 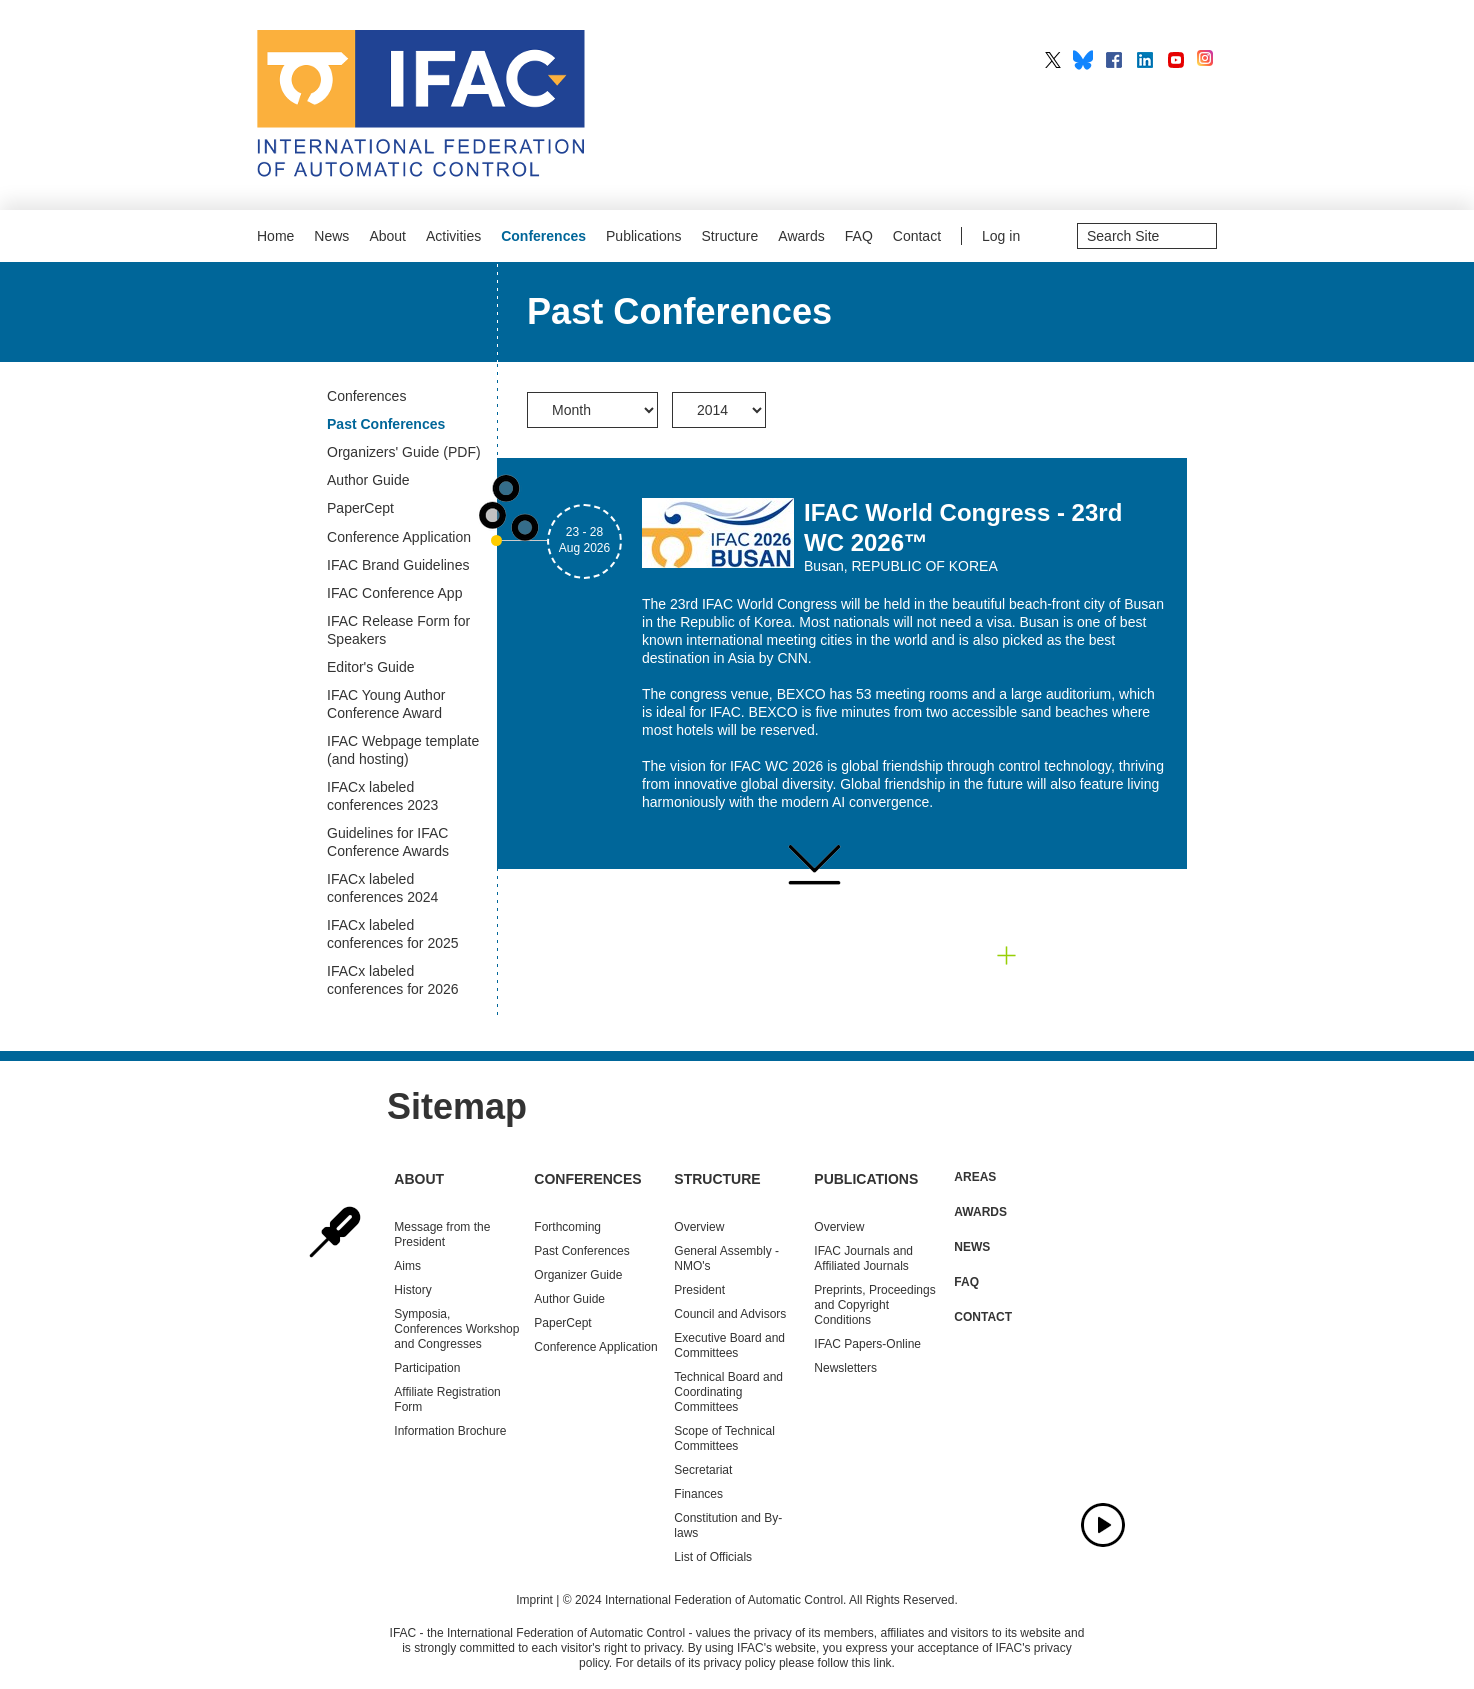 I want to click on add a new item, so click(x=1006, y=955).